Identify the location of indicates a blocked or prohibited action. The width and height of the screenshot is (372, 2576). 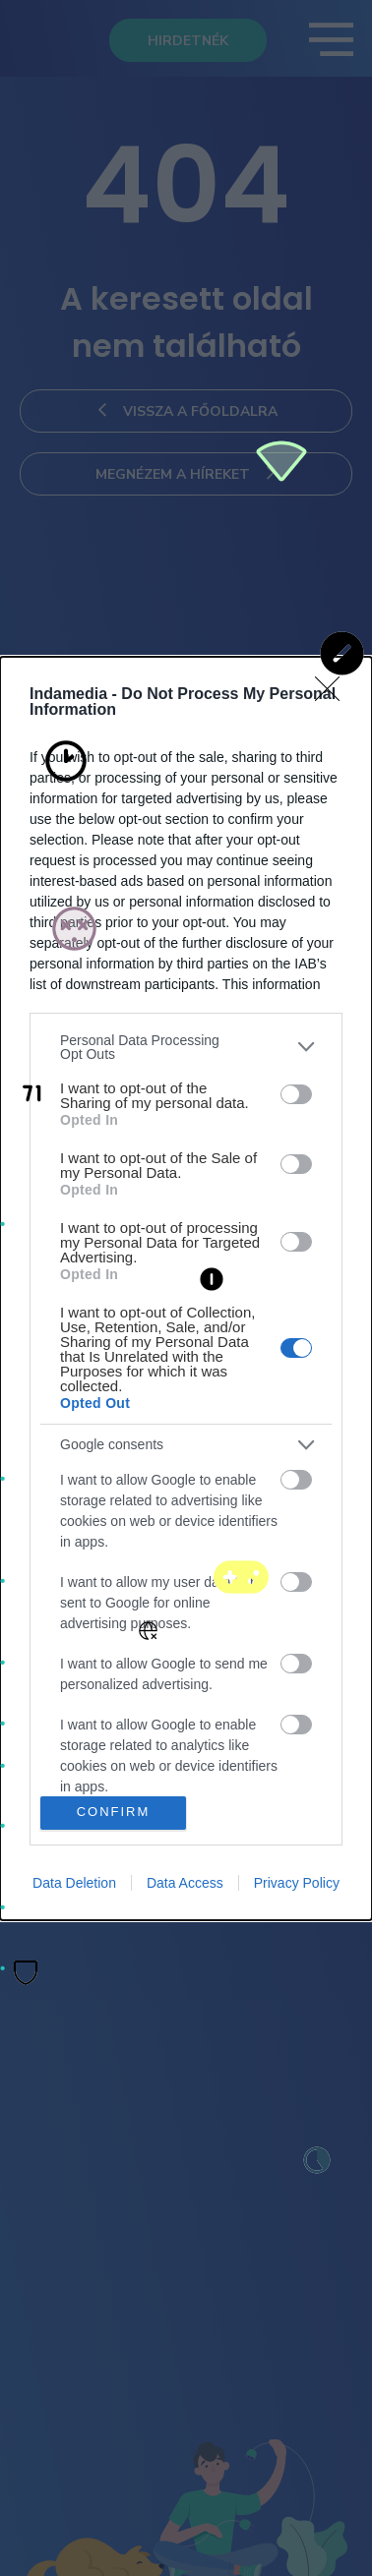
(341, 653).